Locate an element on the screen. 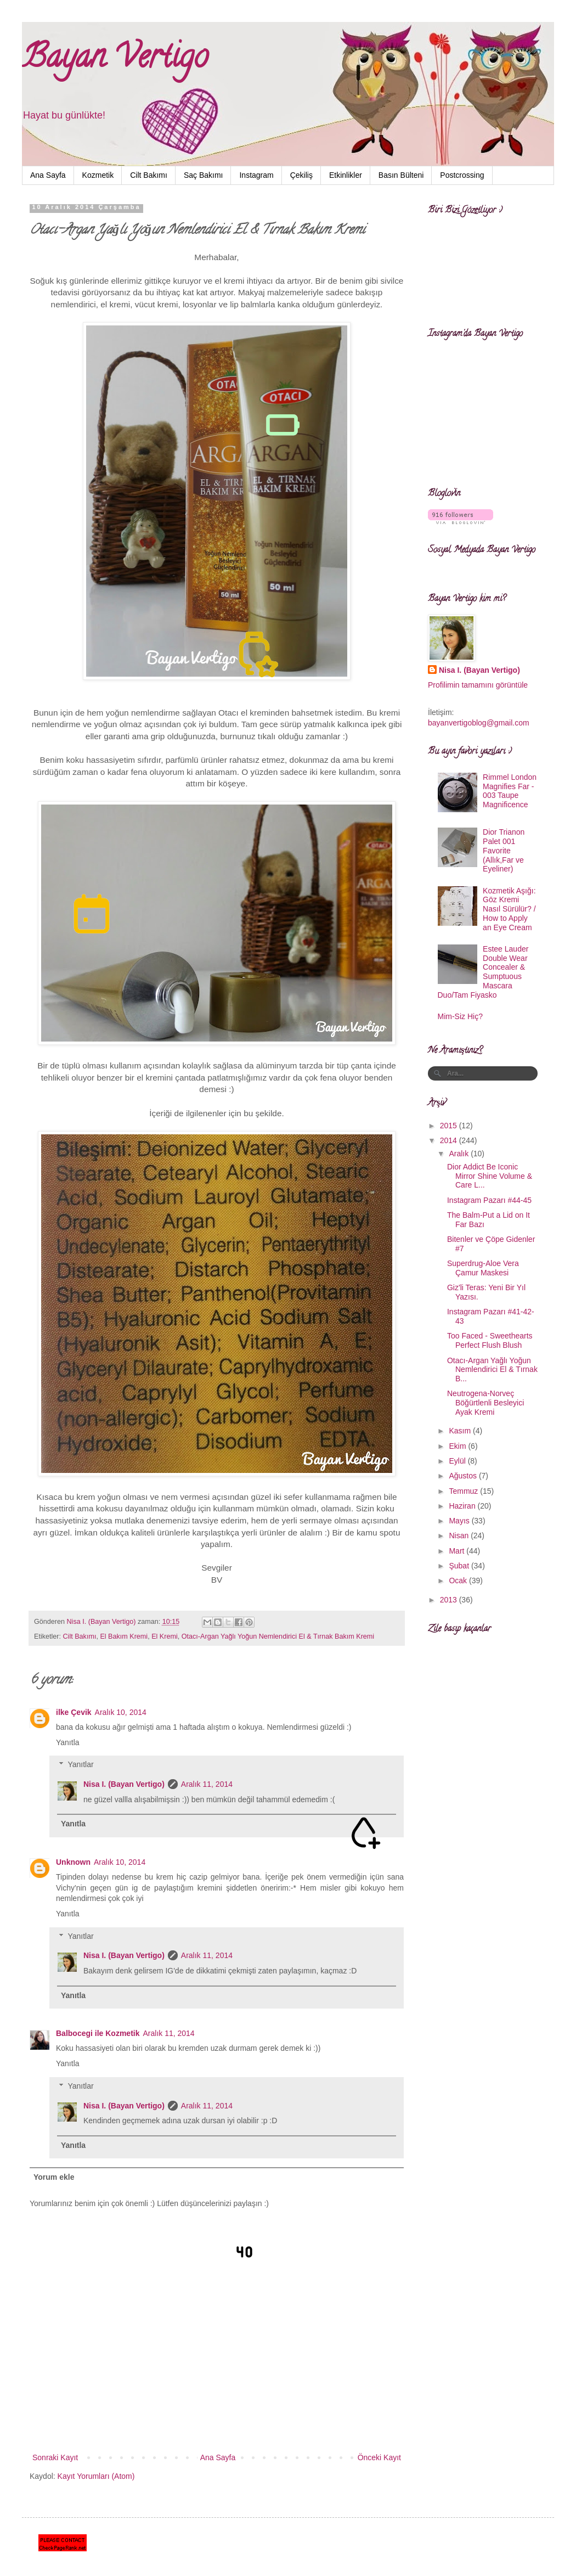 This screenshot has width=576, height=2576. add water or hydration reminder is located at coordinates (364, 1832).